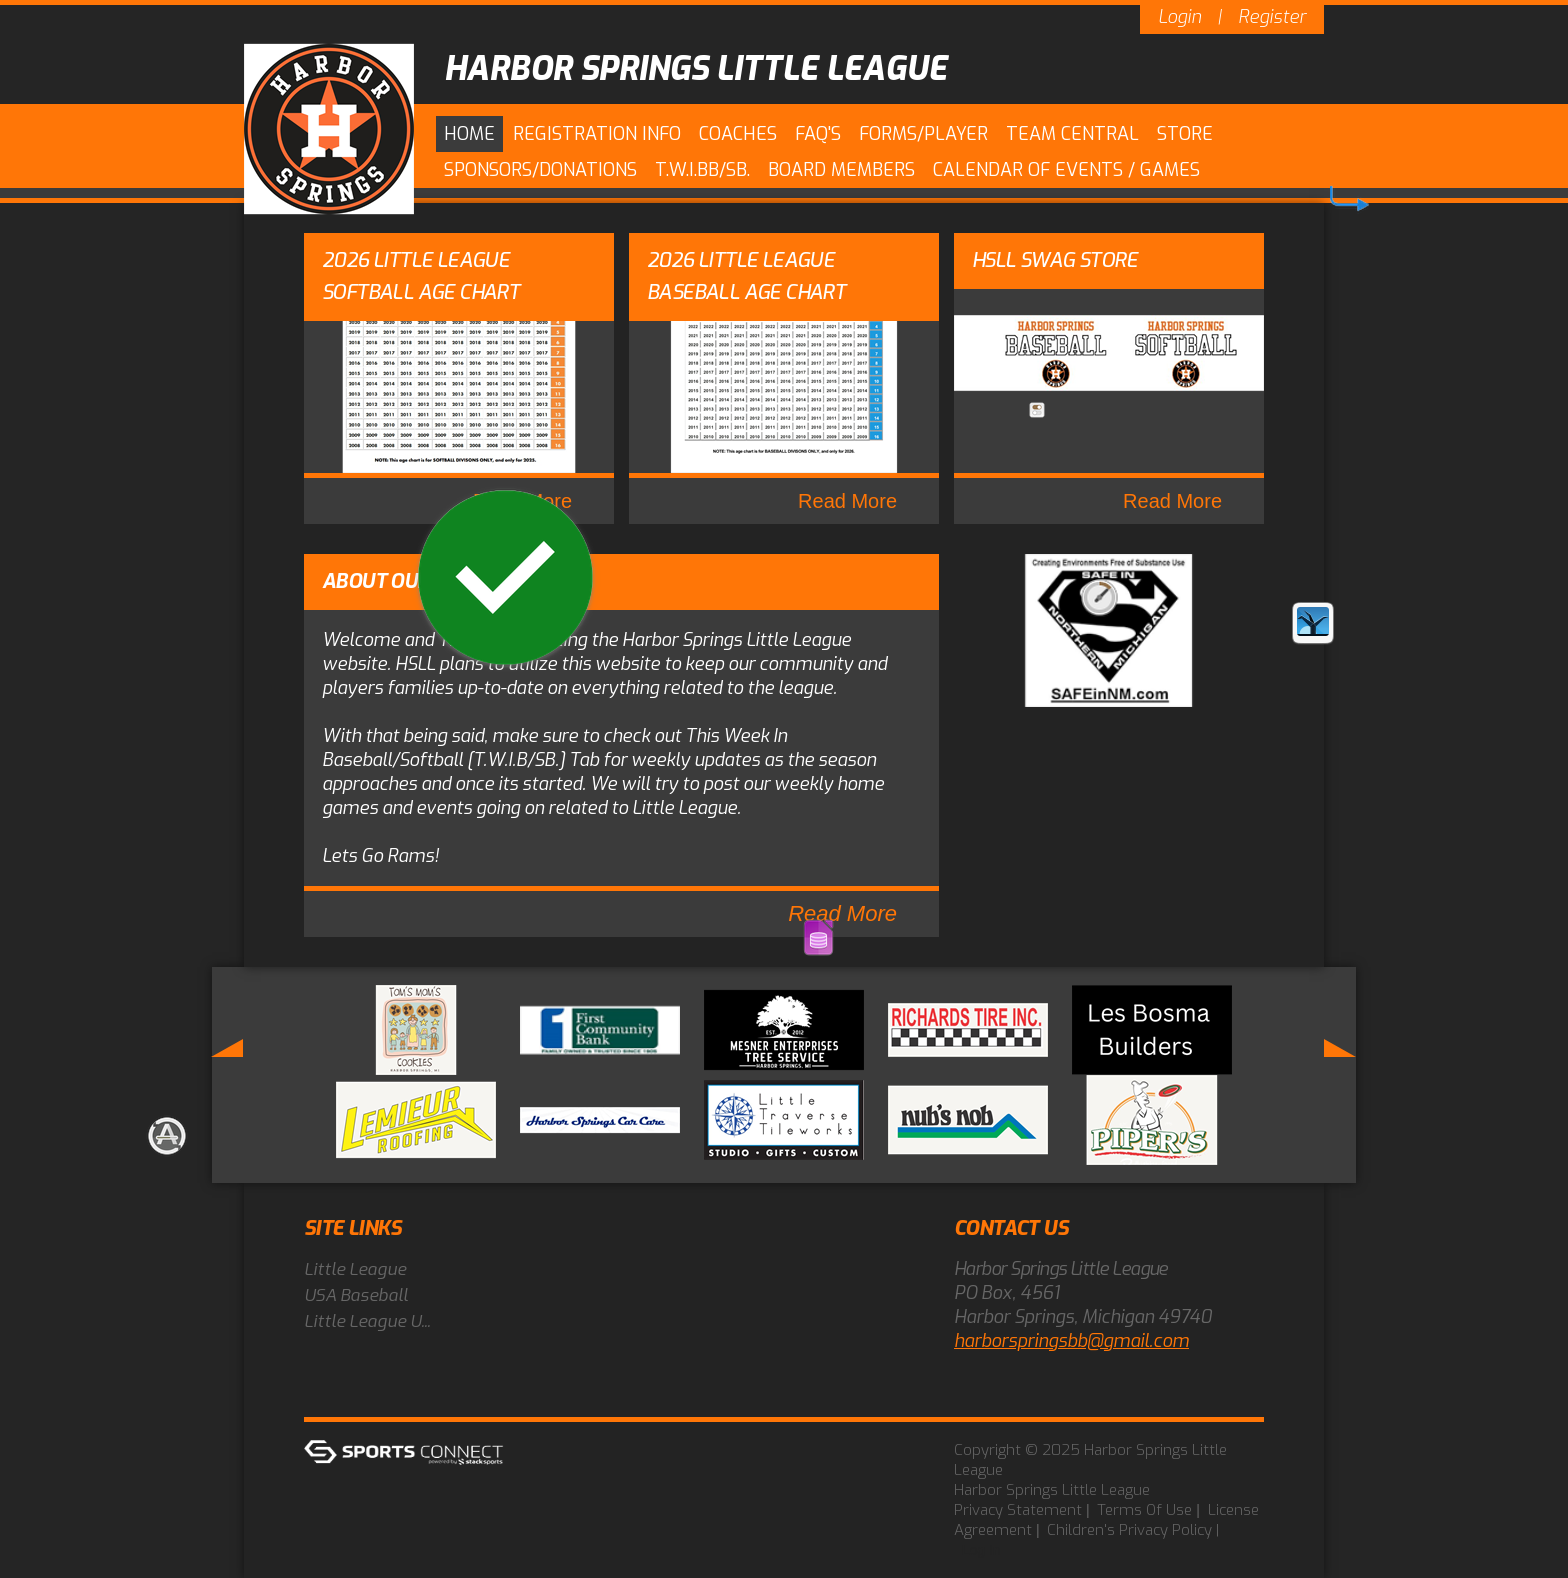 The image size is (1568, 1578). I want to click on open sysprof system profiler, so click(1099, 597).